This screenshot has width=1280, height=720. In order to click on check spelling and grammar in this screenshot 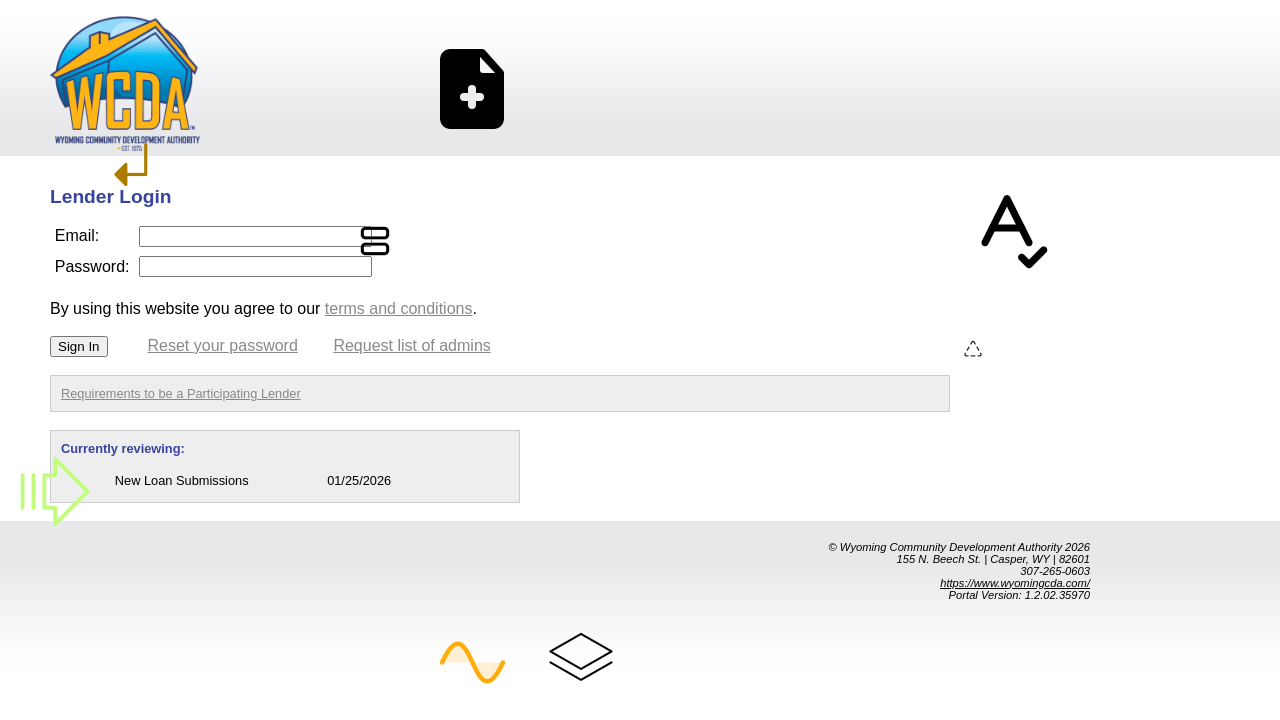, I will do `click(1007, 228)`.